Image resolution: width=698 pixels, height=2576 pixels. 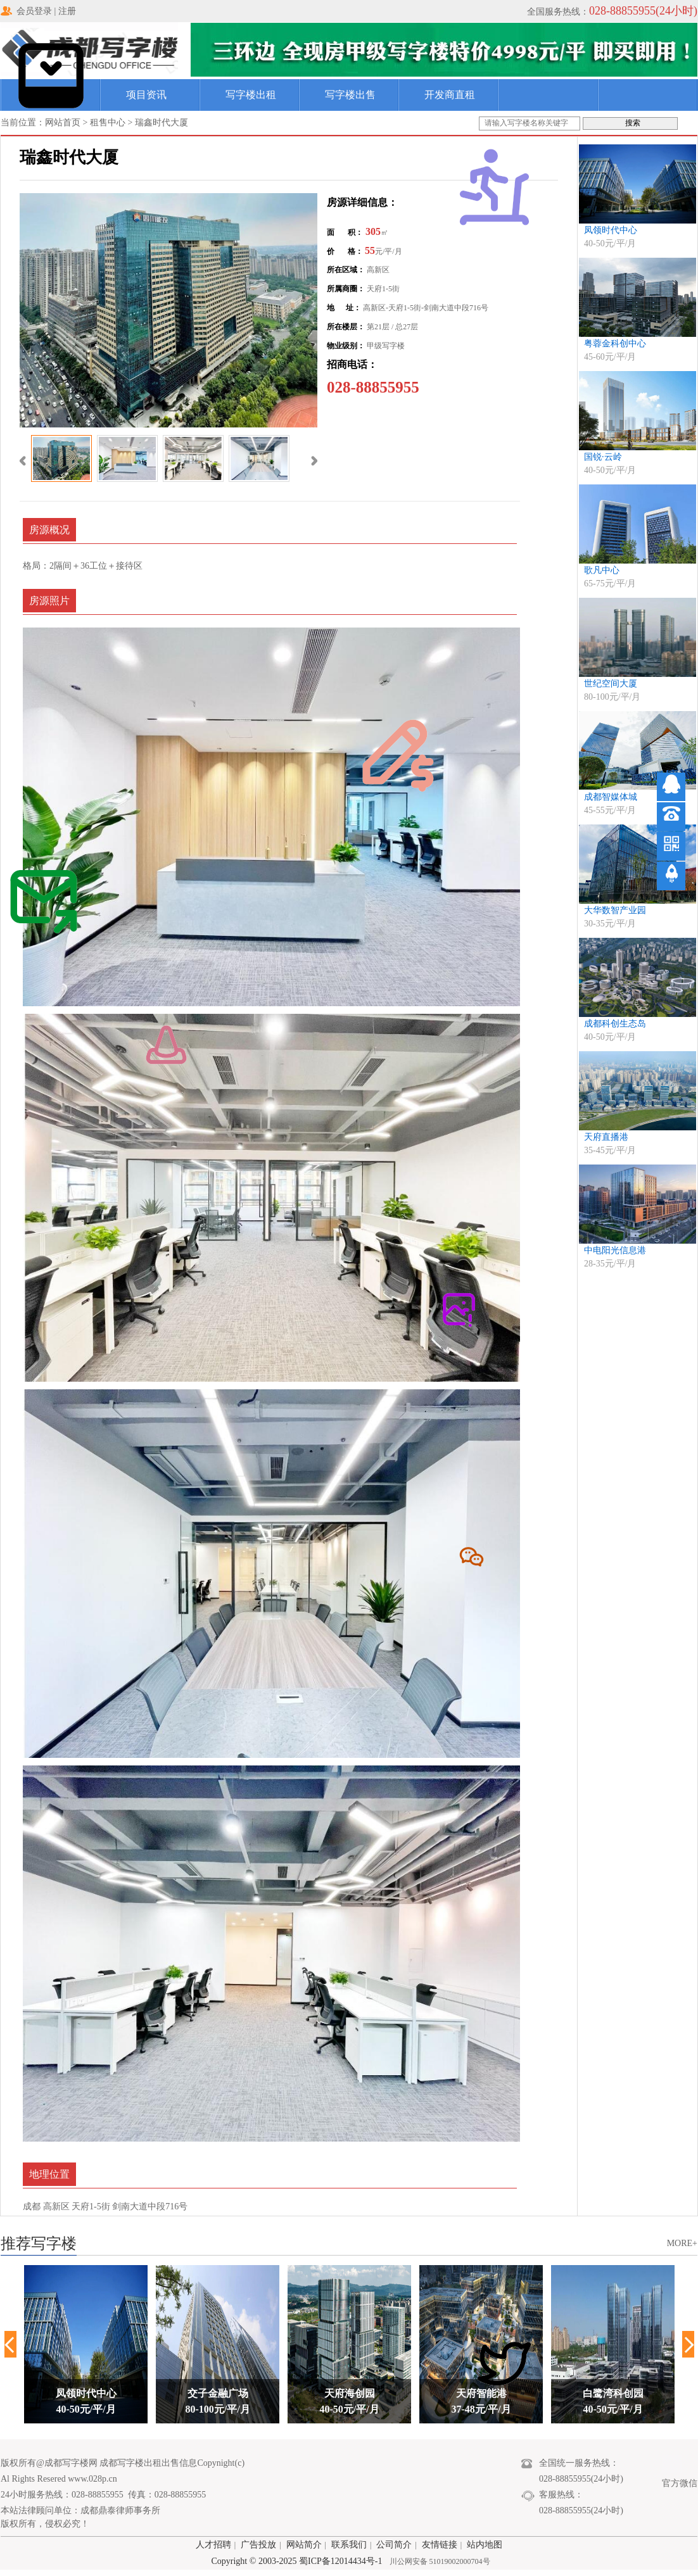 I want to click on share to twitter, so click(x=504, y=2364).